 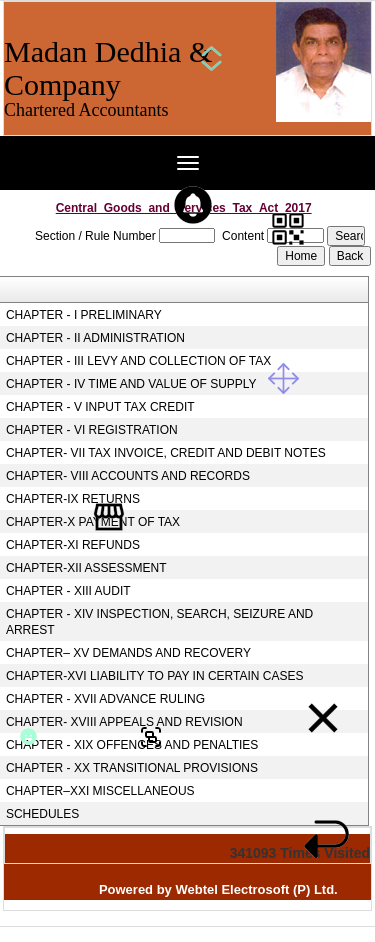 What do you see at coordinates (323, 718) in the screenshot?
I see `close the current window or dialog` at bounding box center [323, 718].